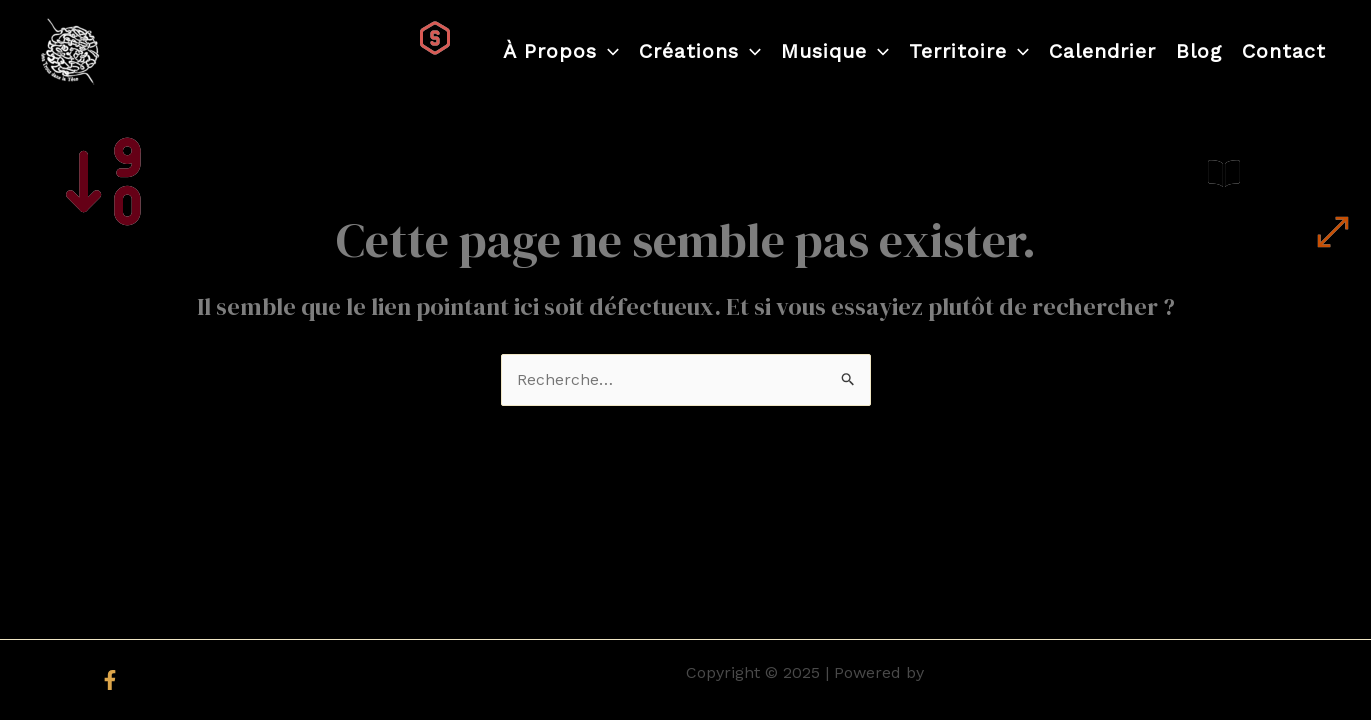  I want to click on indicates a service or system status, so click(435, 38).